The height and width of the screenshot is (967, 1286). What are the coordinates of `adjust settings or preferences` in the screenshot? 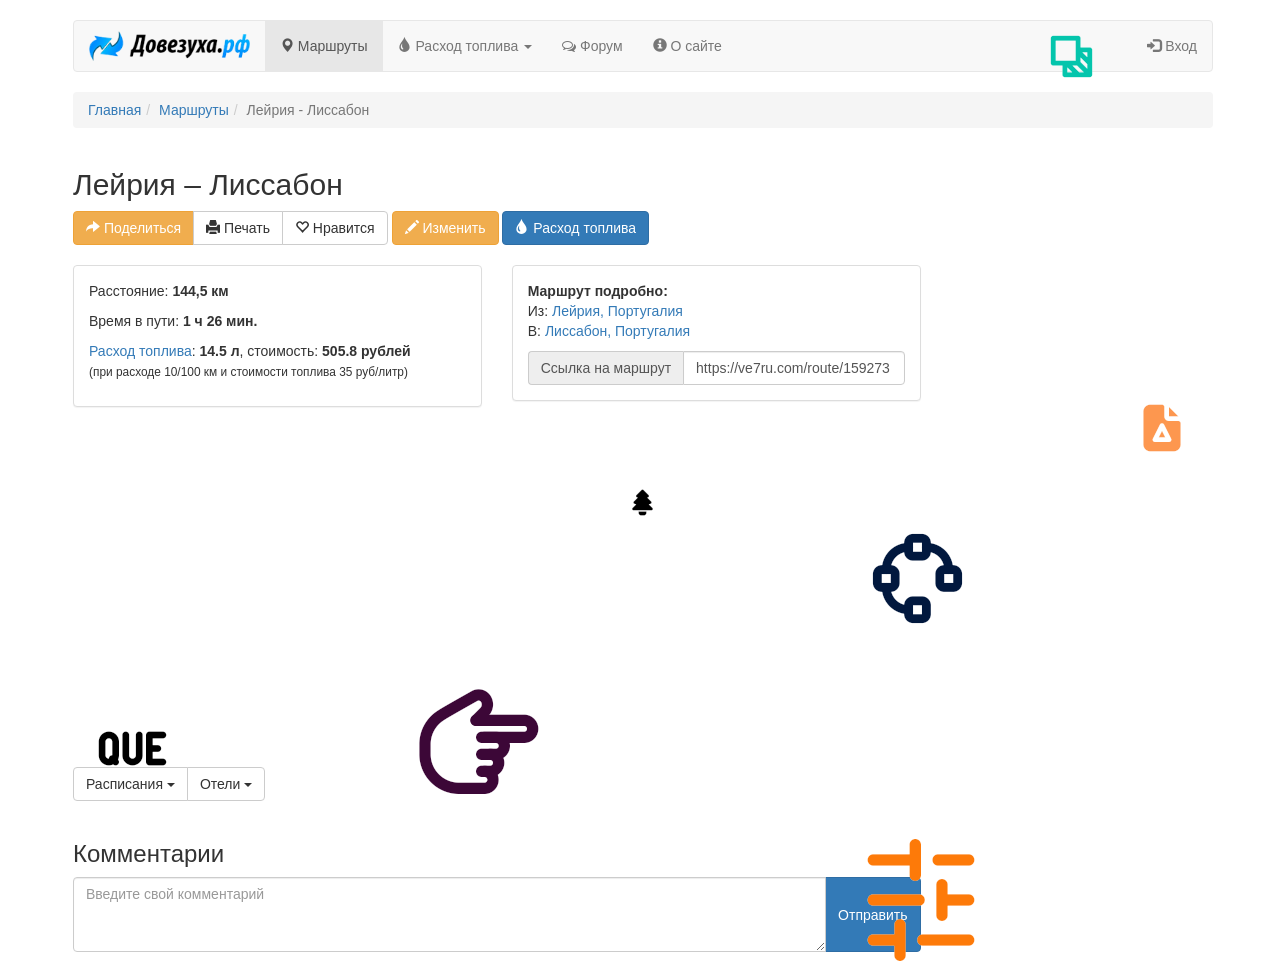 It's located at (921, 900).